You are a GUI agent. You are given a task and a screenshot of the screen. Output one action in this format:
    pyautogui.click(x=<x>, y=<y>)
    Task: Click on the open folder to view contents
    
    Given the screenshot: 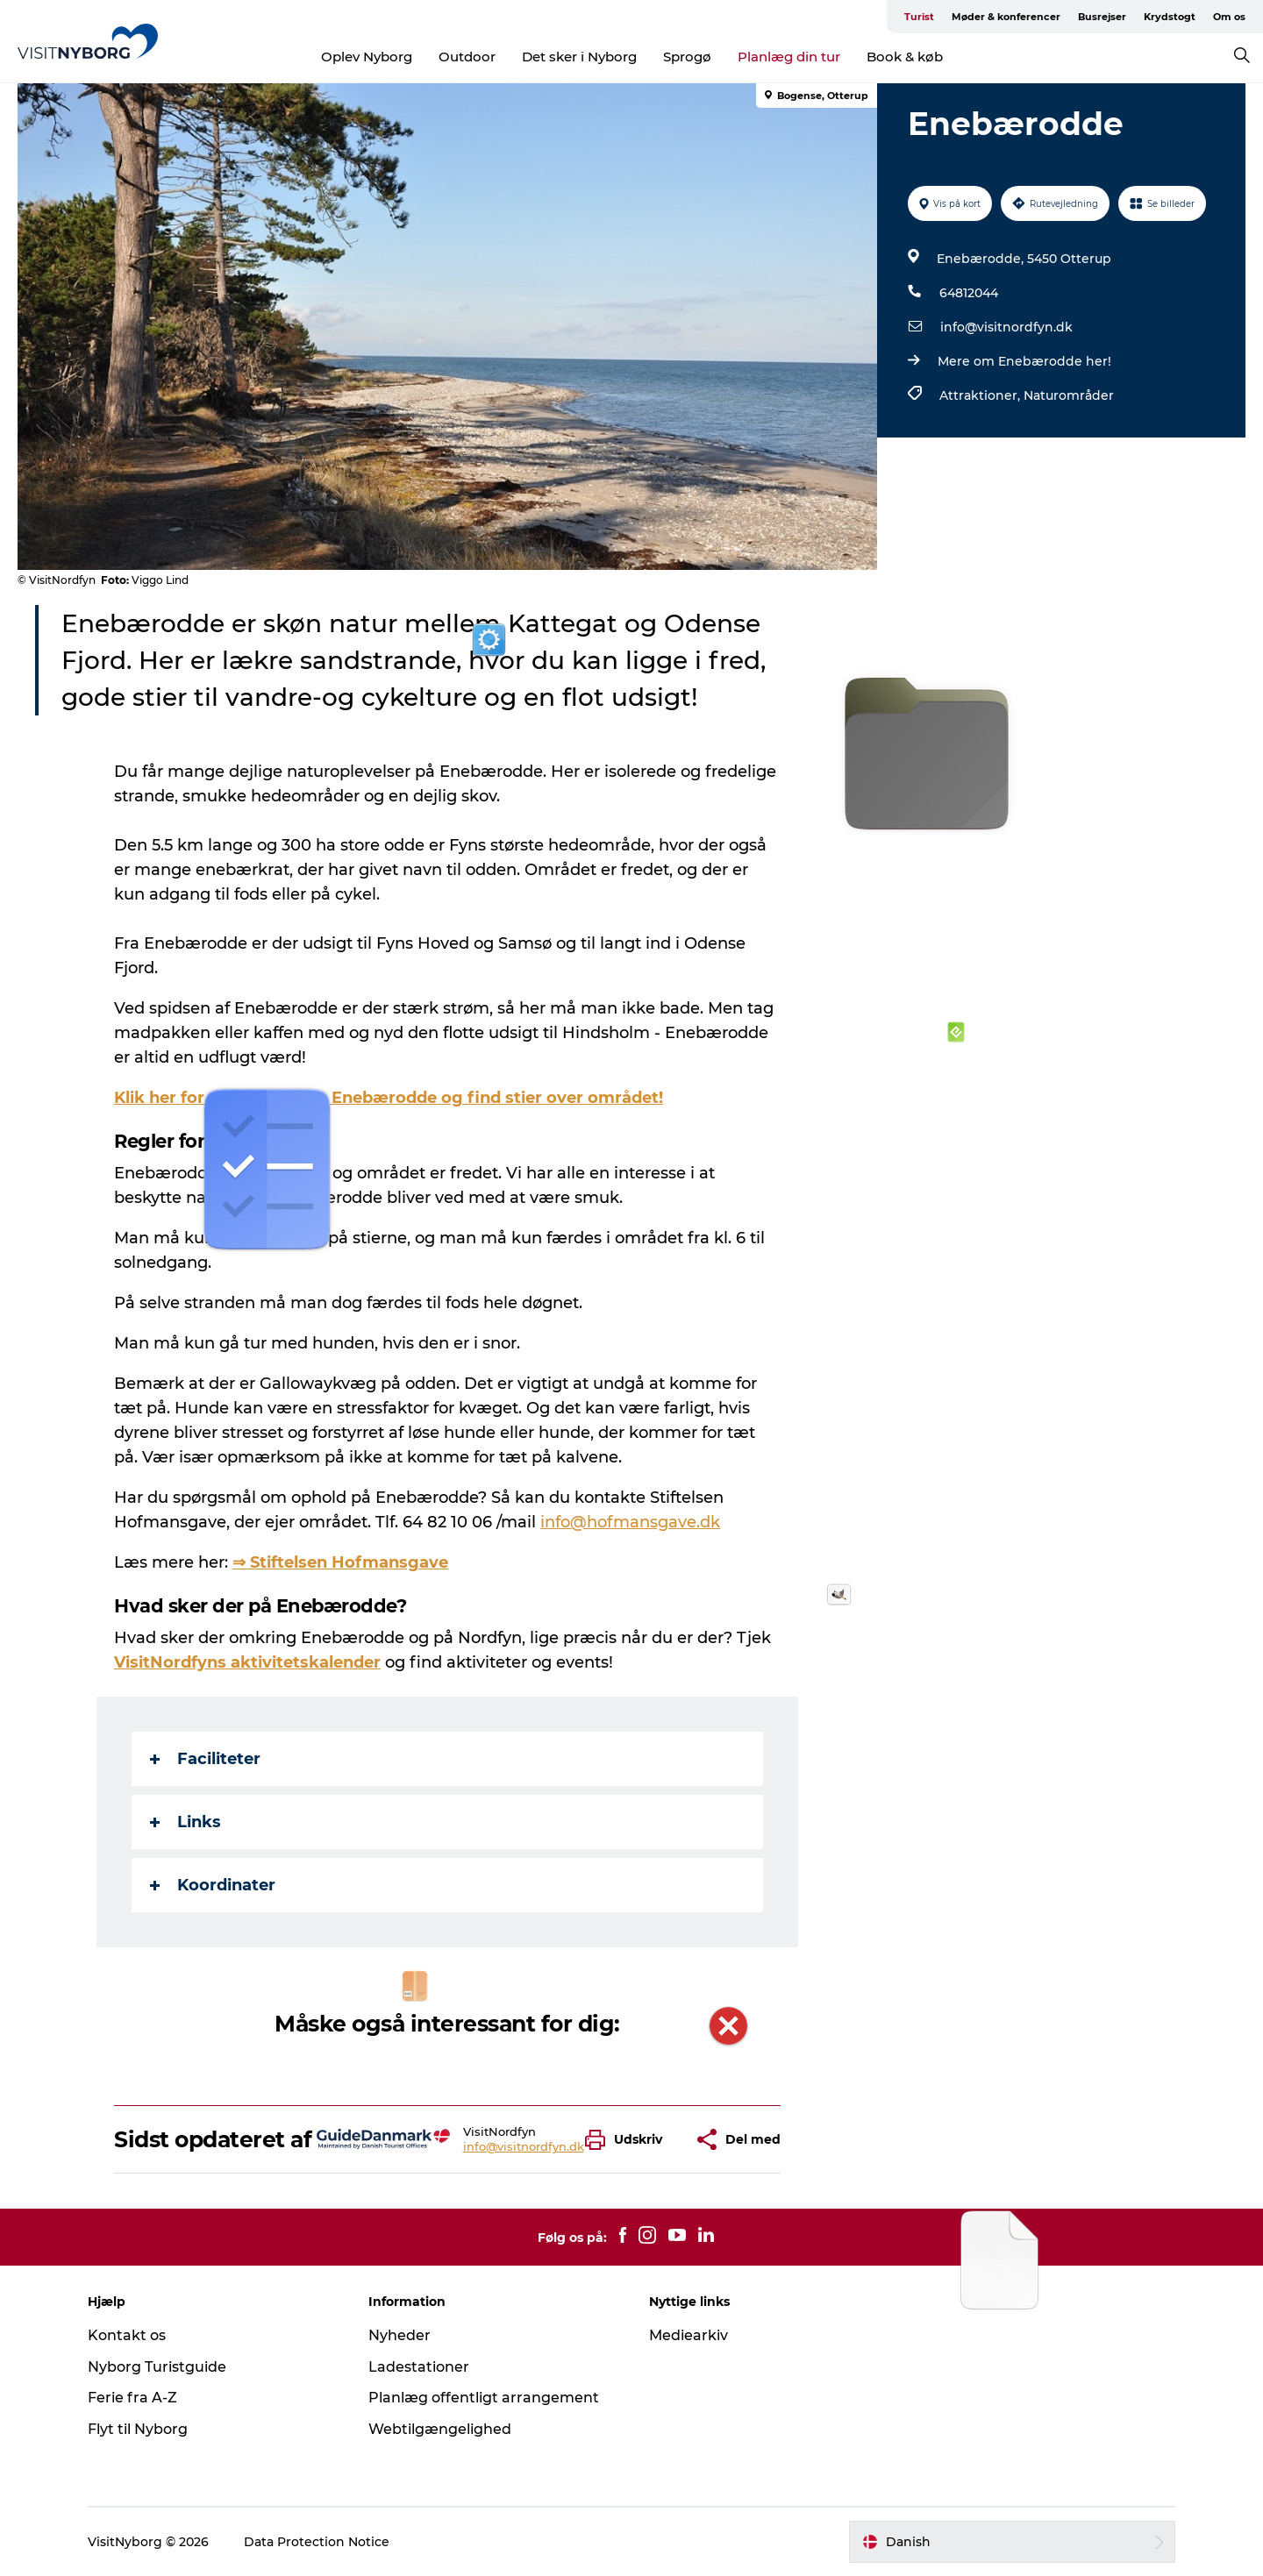 What is the action you would take?
    pyautogui.click(x=926, y=753)
    